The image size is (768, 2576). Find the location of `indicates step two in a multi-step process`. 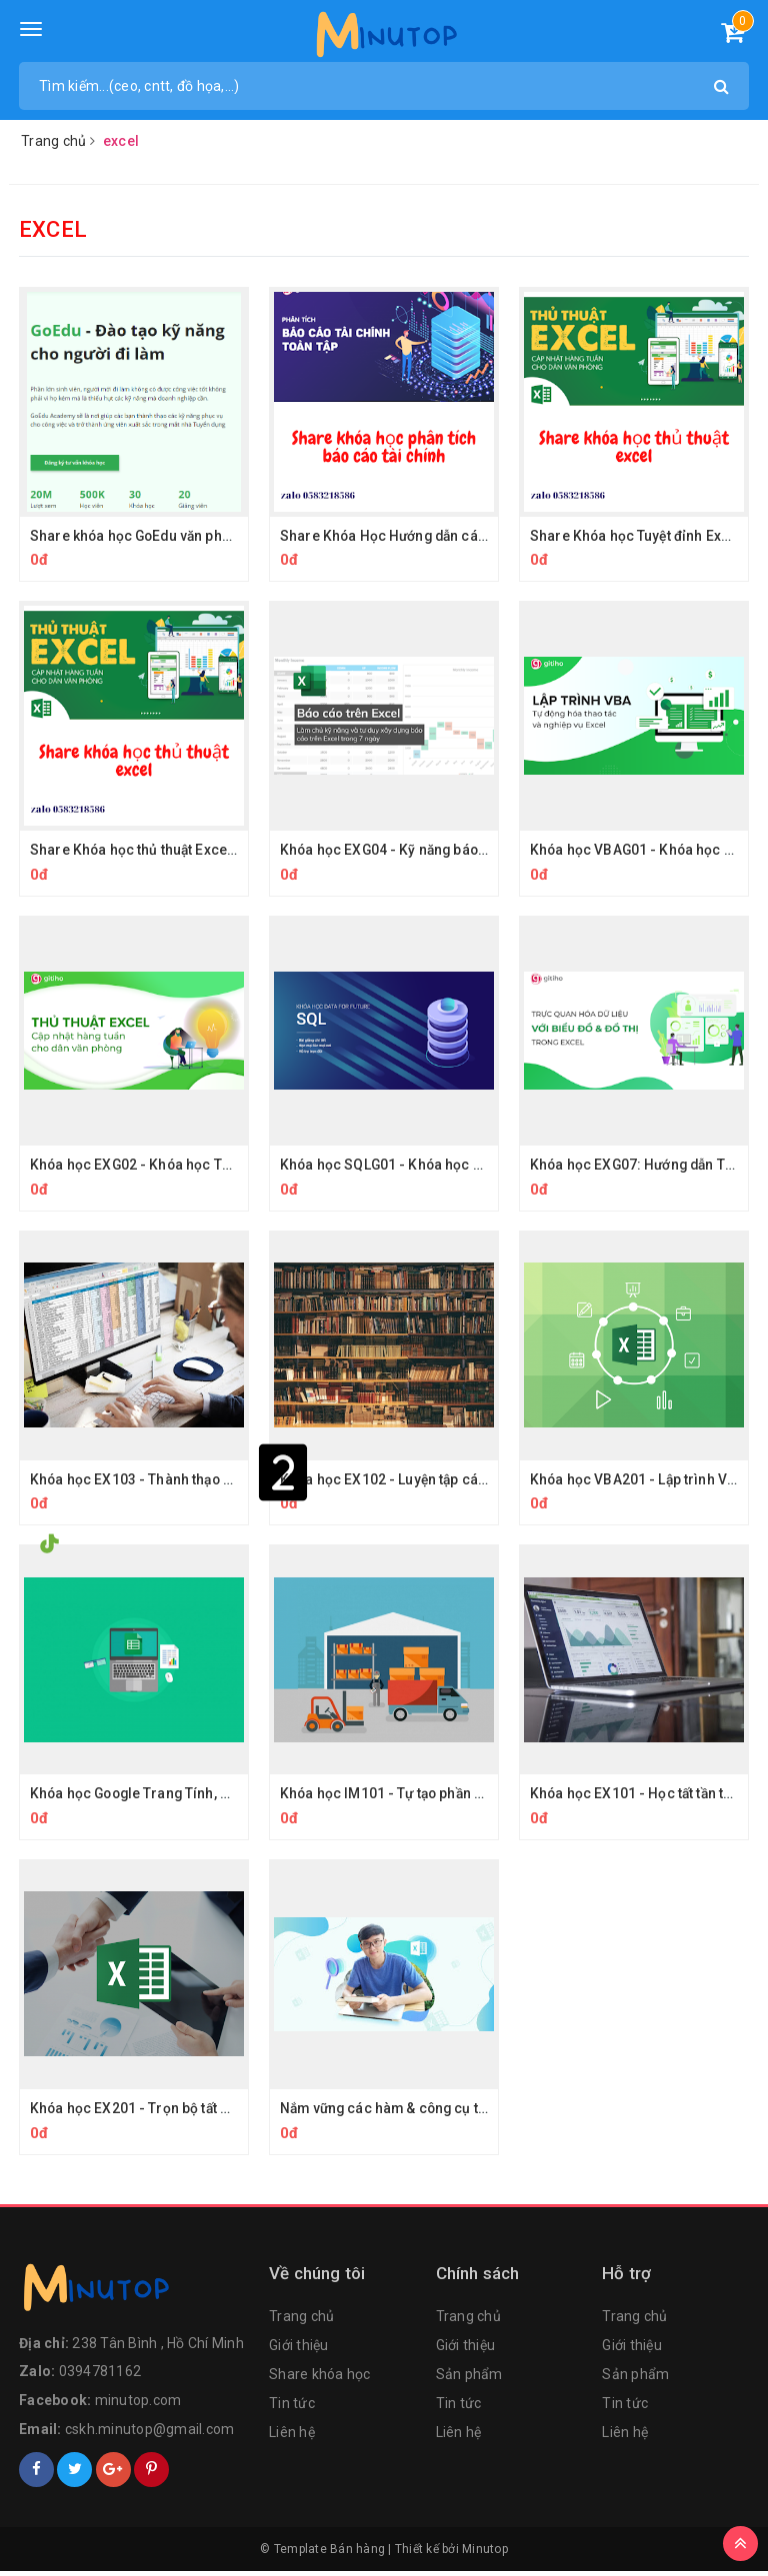

indicates step two in a multi-step process is located at coordinates (283, 1472).